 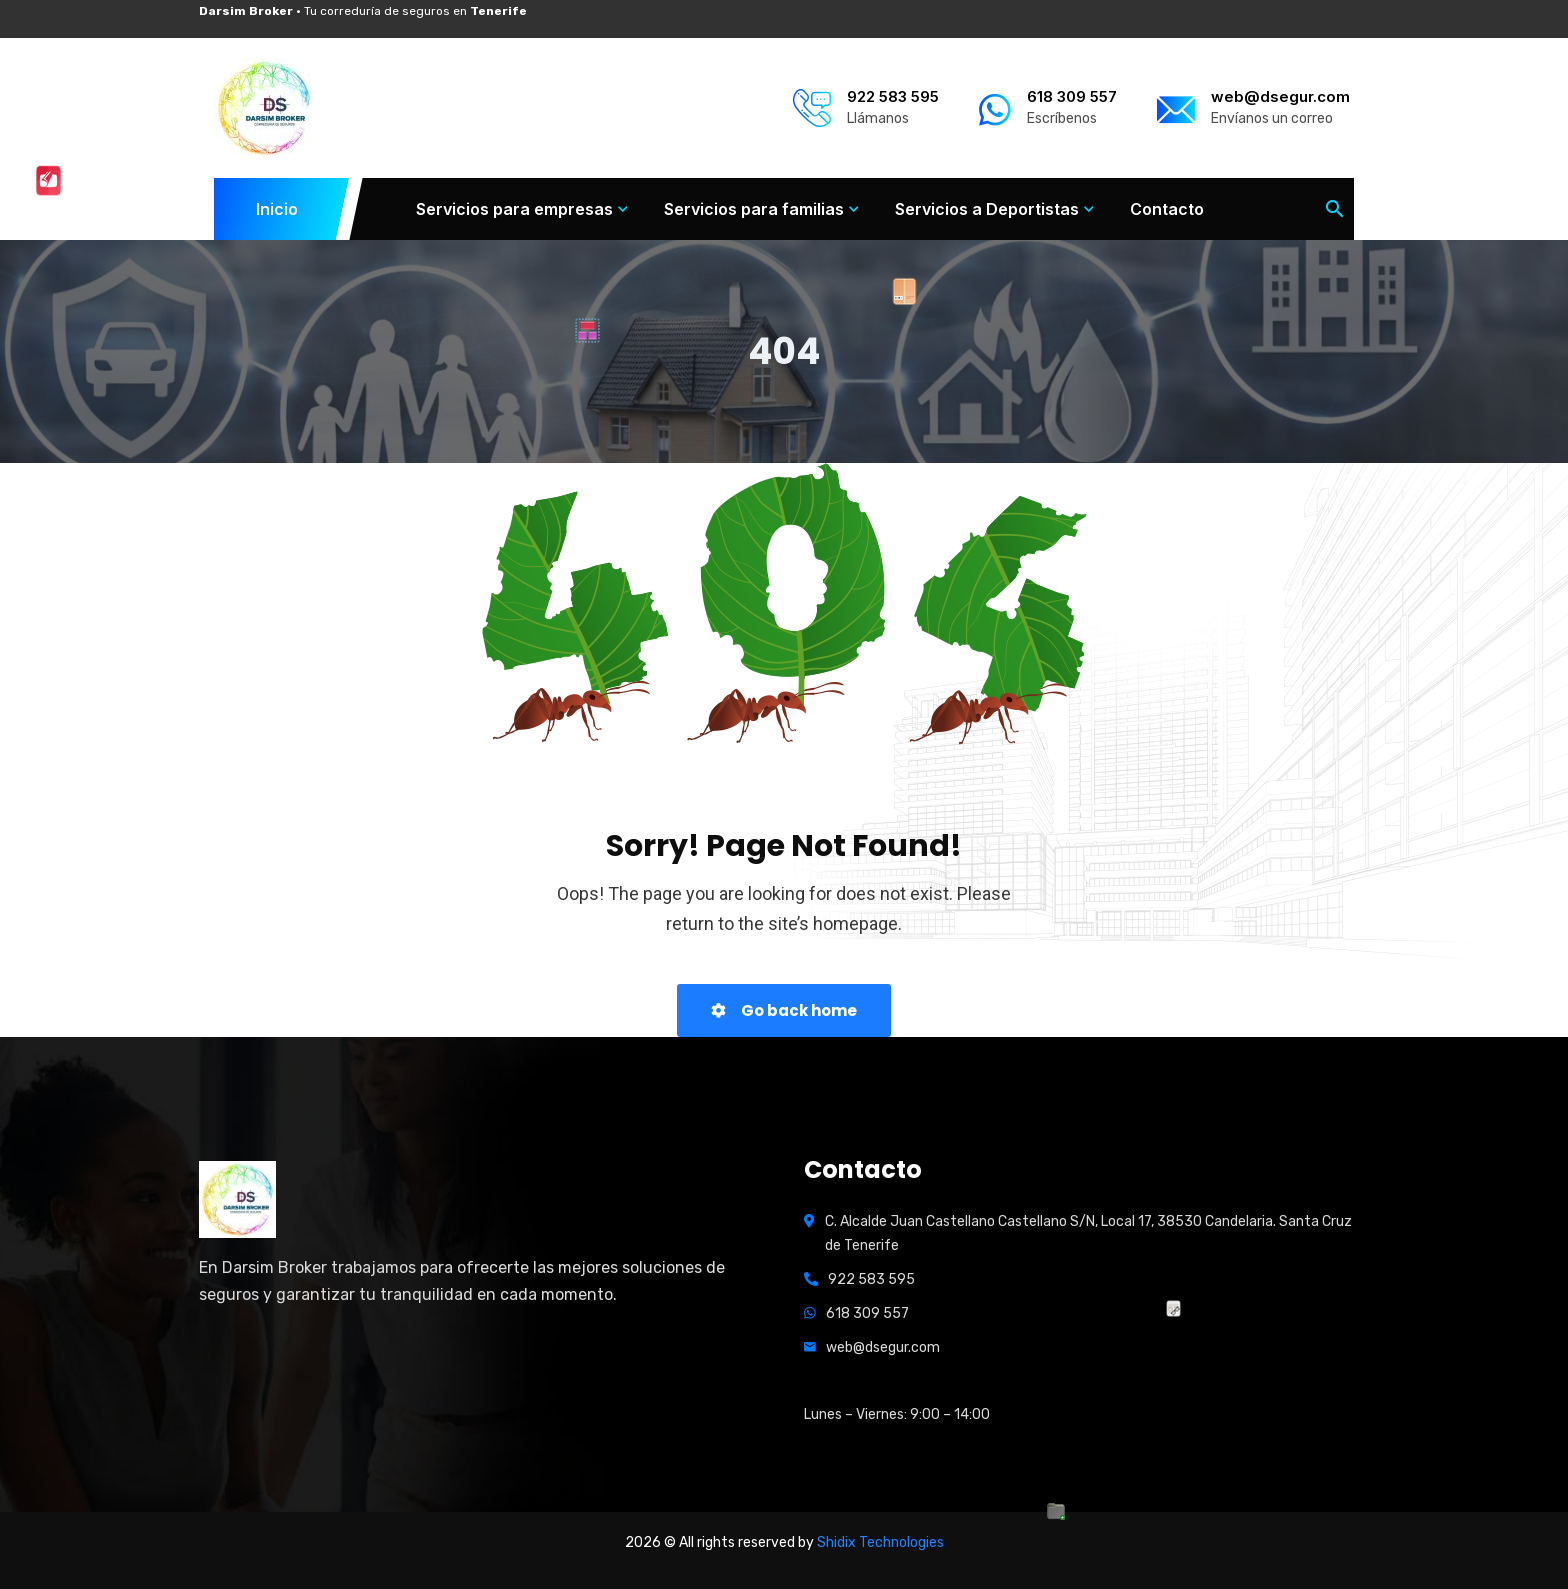 I want to click on an eps vector file, so click(x=48, y=180).